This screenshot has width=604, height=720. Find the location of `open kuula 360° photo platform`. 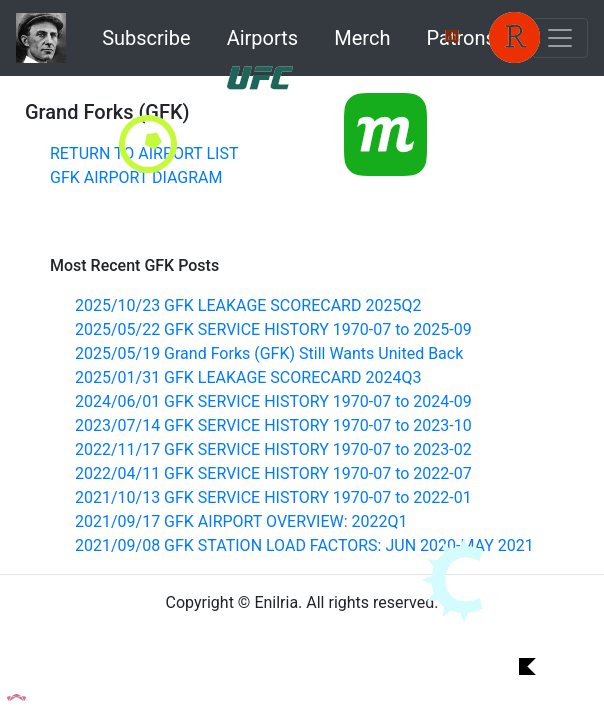

open kuula 360° photo platform is located at coordinates (148, 144).